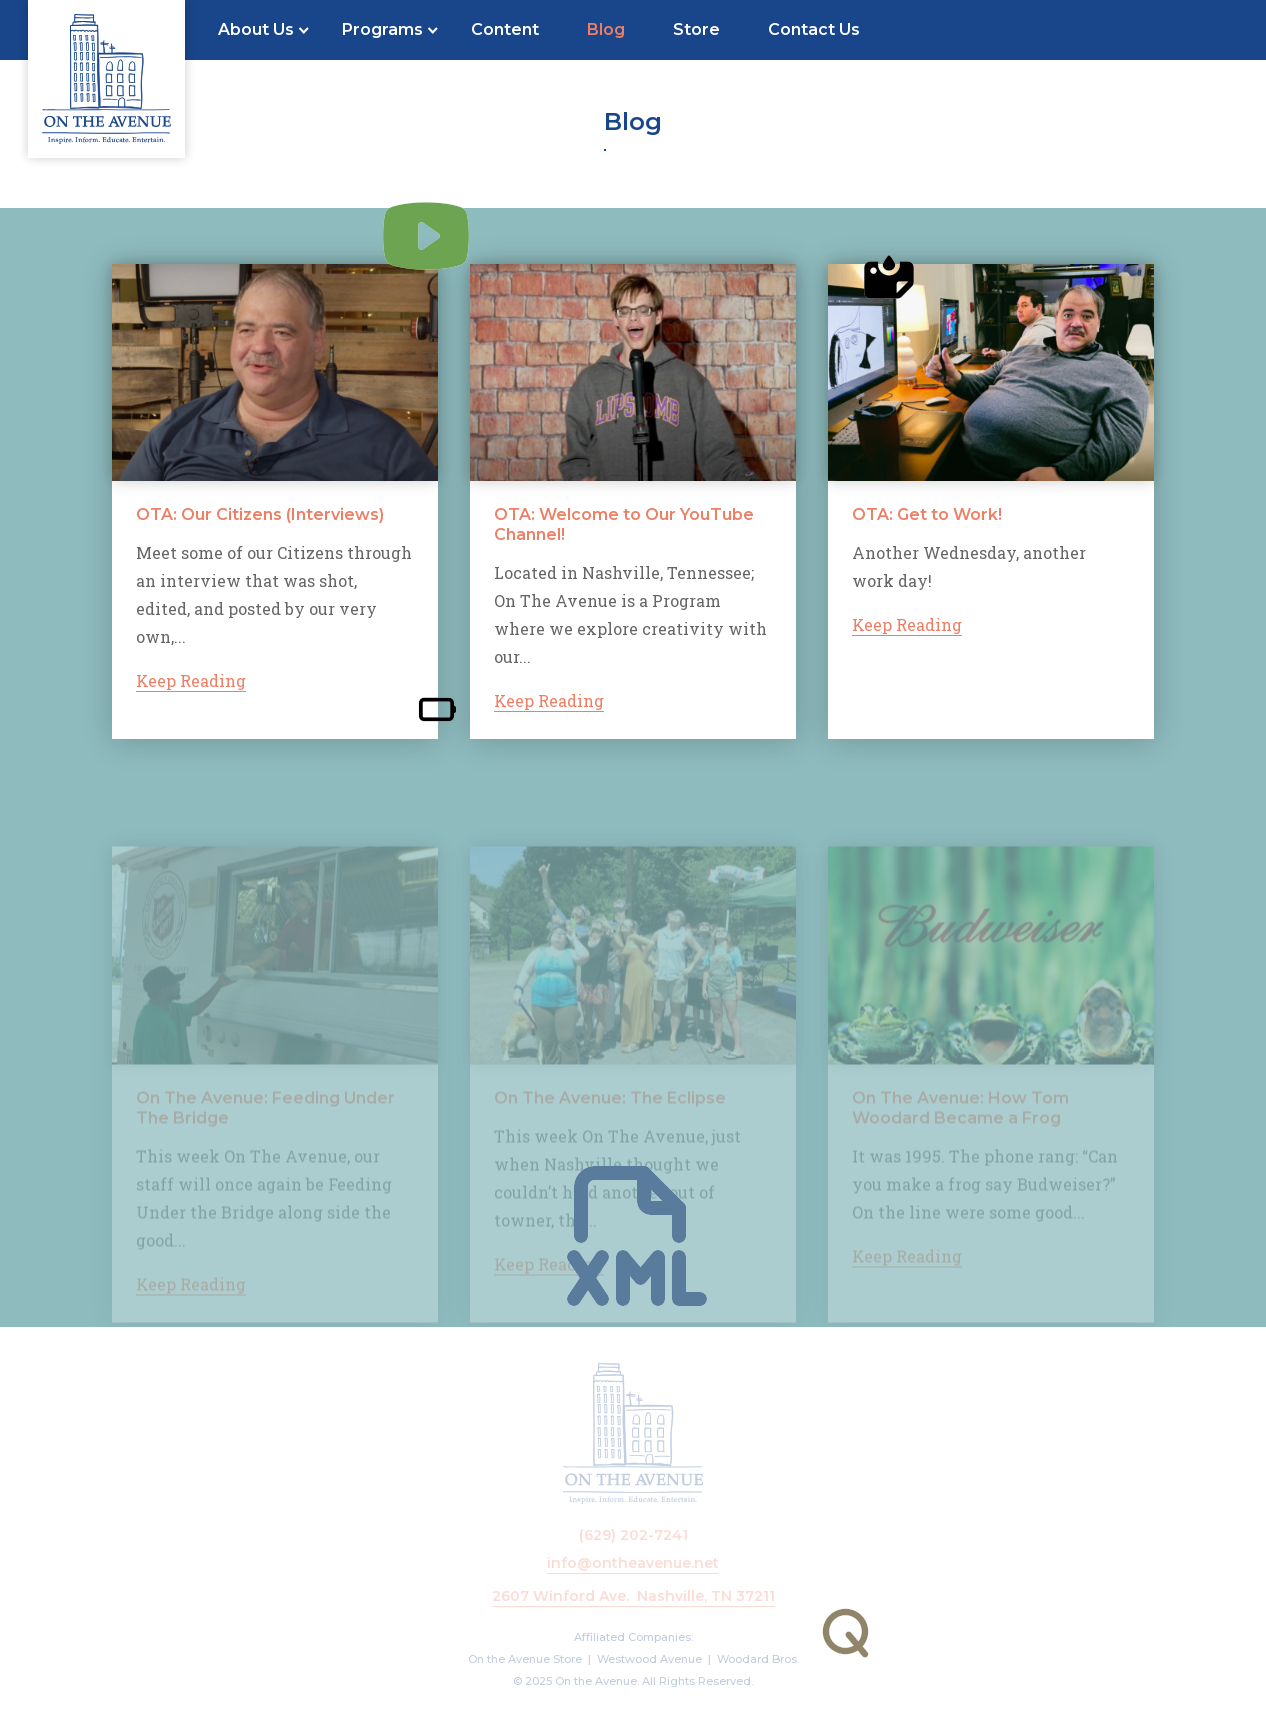 This screenshot has height=1728, width=1266. Describe the element at coordinates (889, 280) in the screenshot. I see `indicates waterproof or water-resistant covering` at that location.